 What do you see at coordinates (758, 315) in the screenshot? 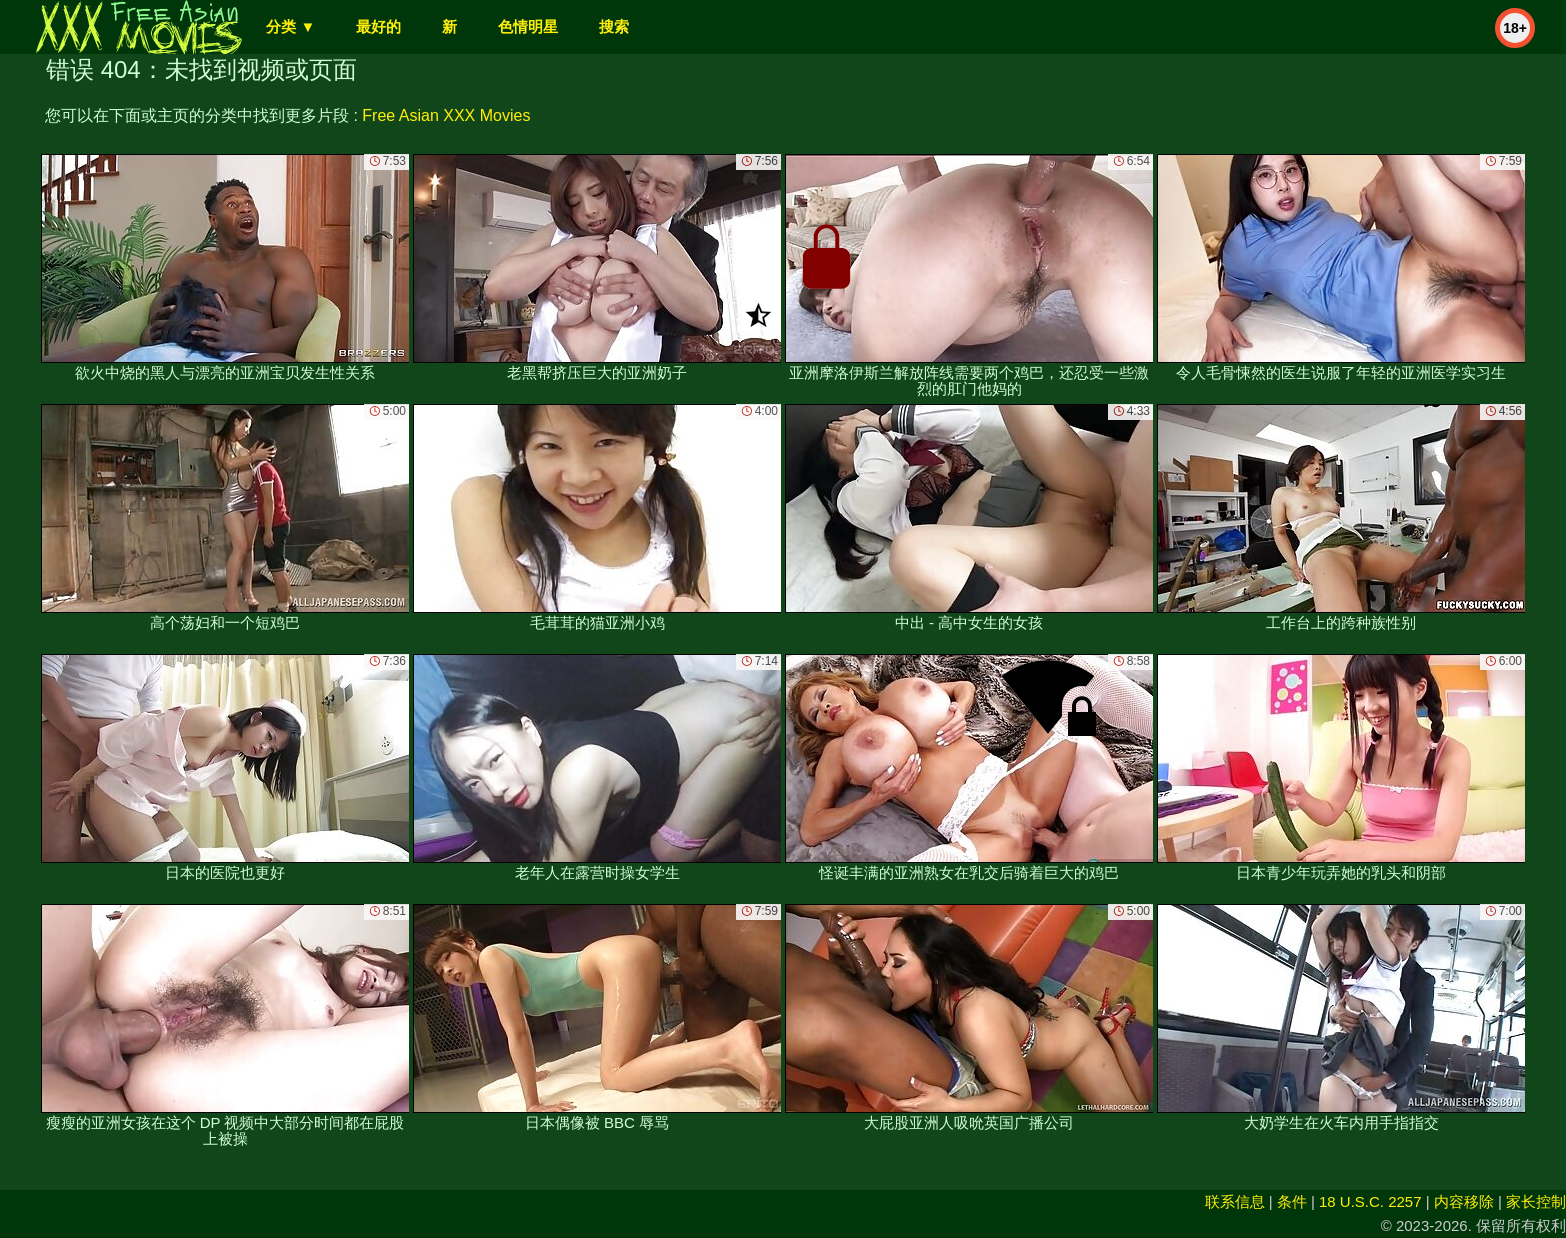
I see `indicates a partial or half-star rating` at bounding box center [758, 315].